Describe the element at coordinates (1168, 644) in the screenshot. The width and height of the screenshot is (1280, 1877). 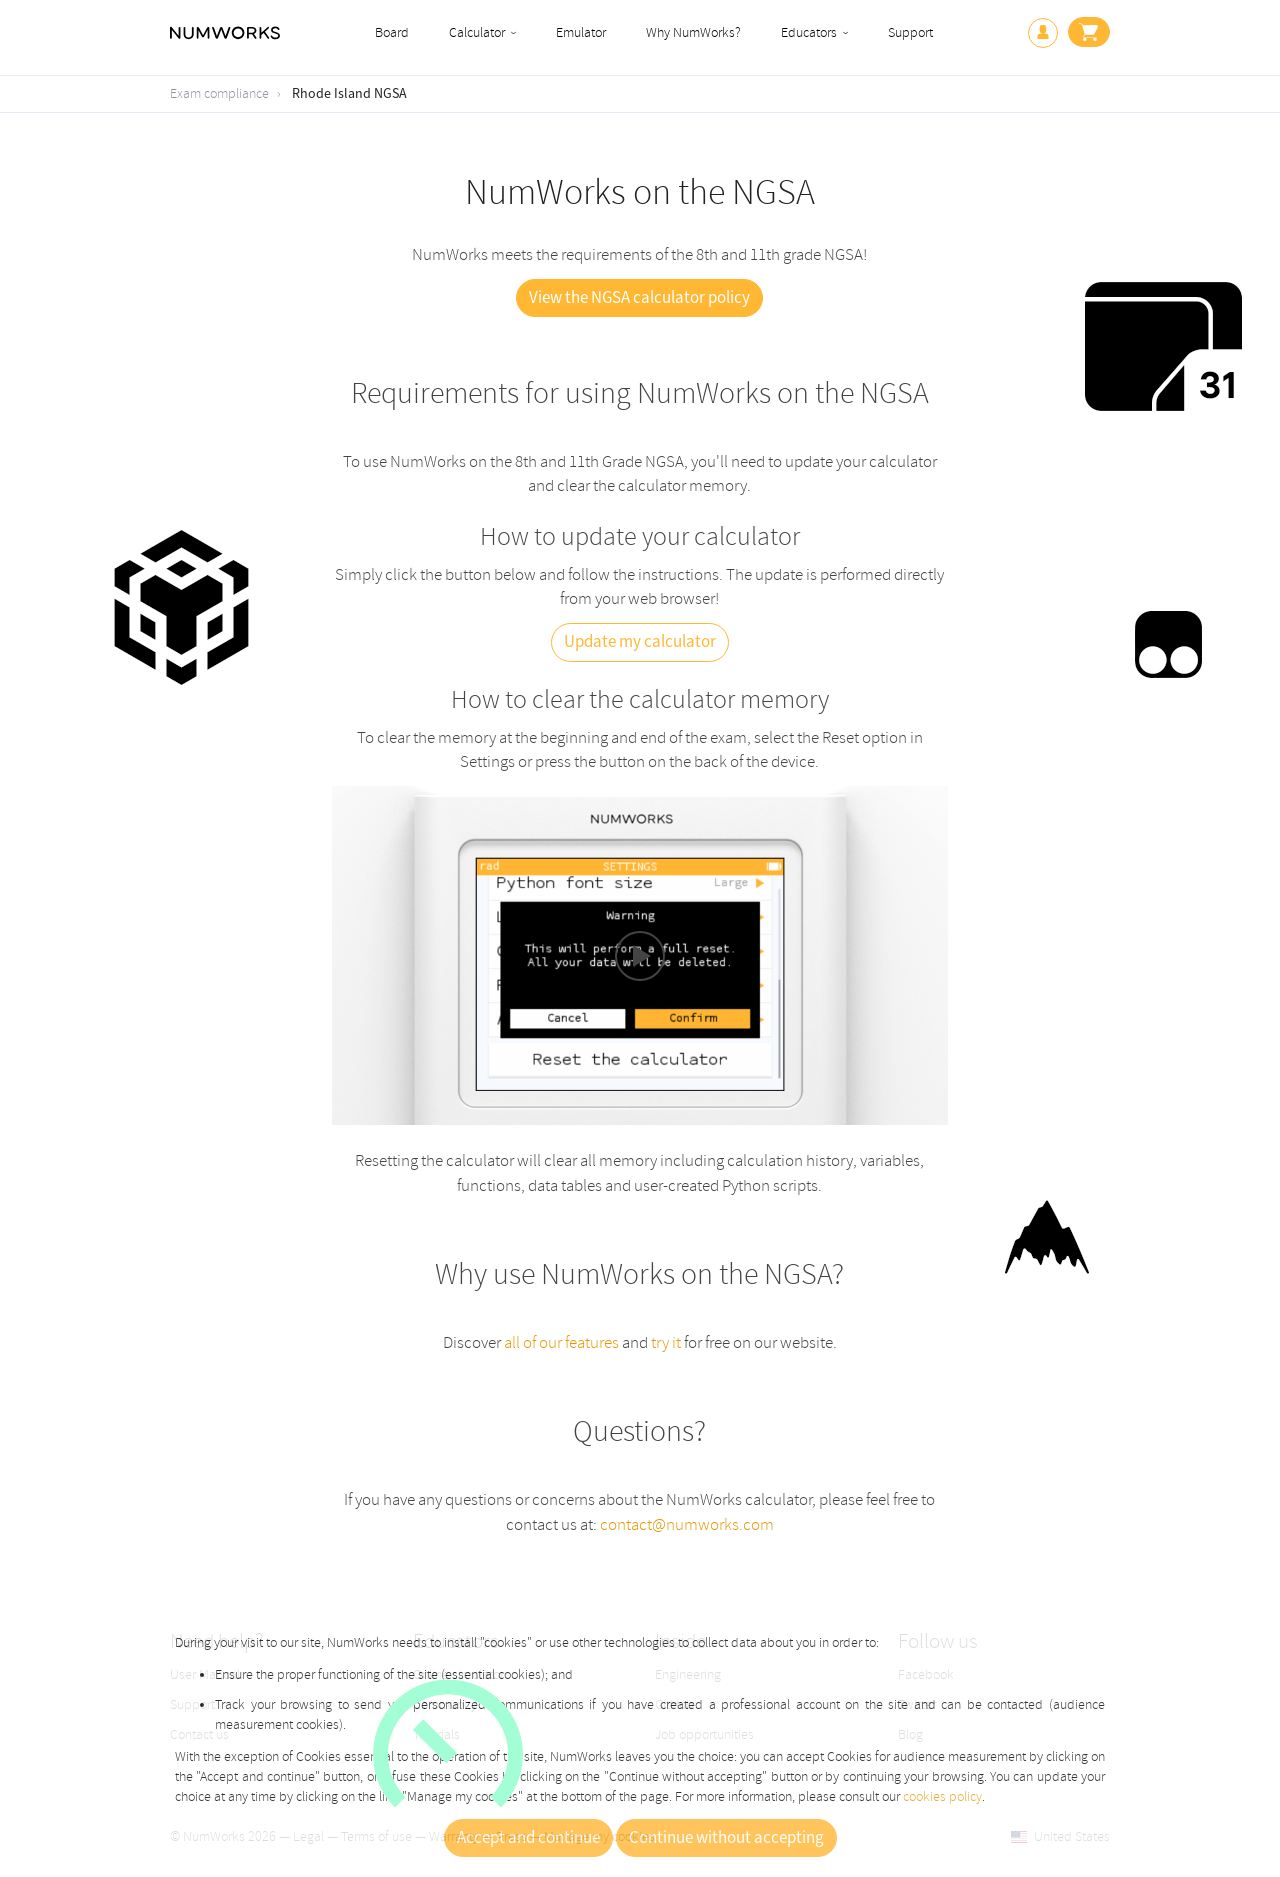
I see `open Tampermonkey browser extension` at that location.